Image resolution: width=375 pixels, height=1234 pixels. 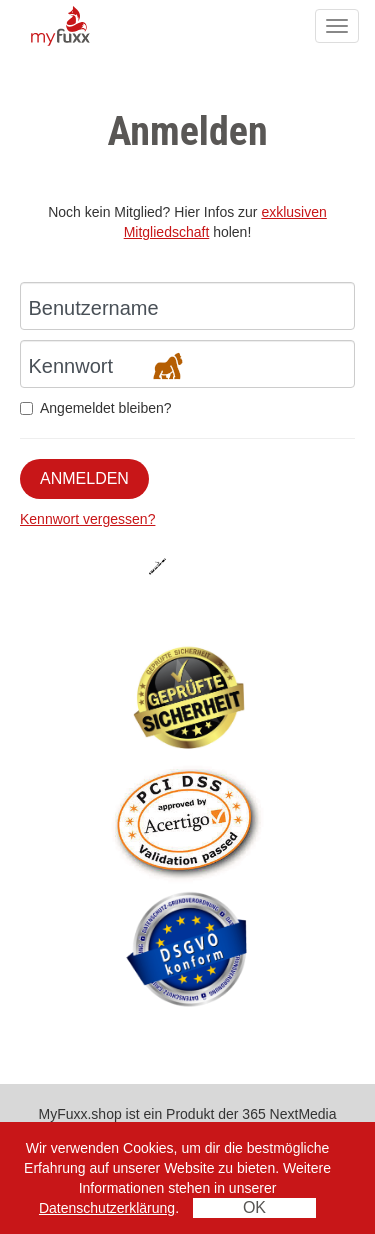 What do you see at coordinates (168, 366) in the screenshot?
I see `gorilla character or avatar selection` at bounding box center [168, 366].